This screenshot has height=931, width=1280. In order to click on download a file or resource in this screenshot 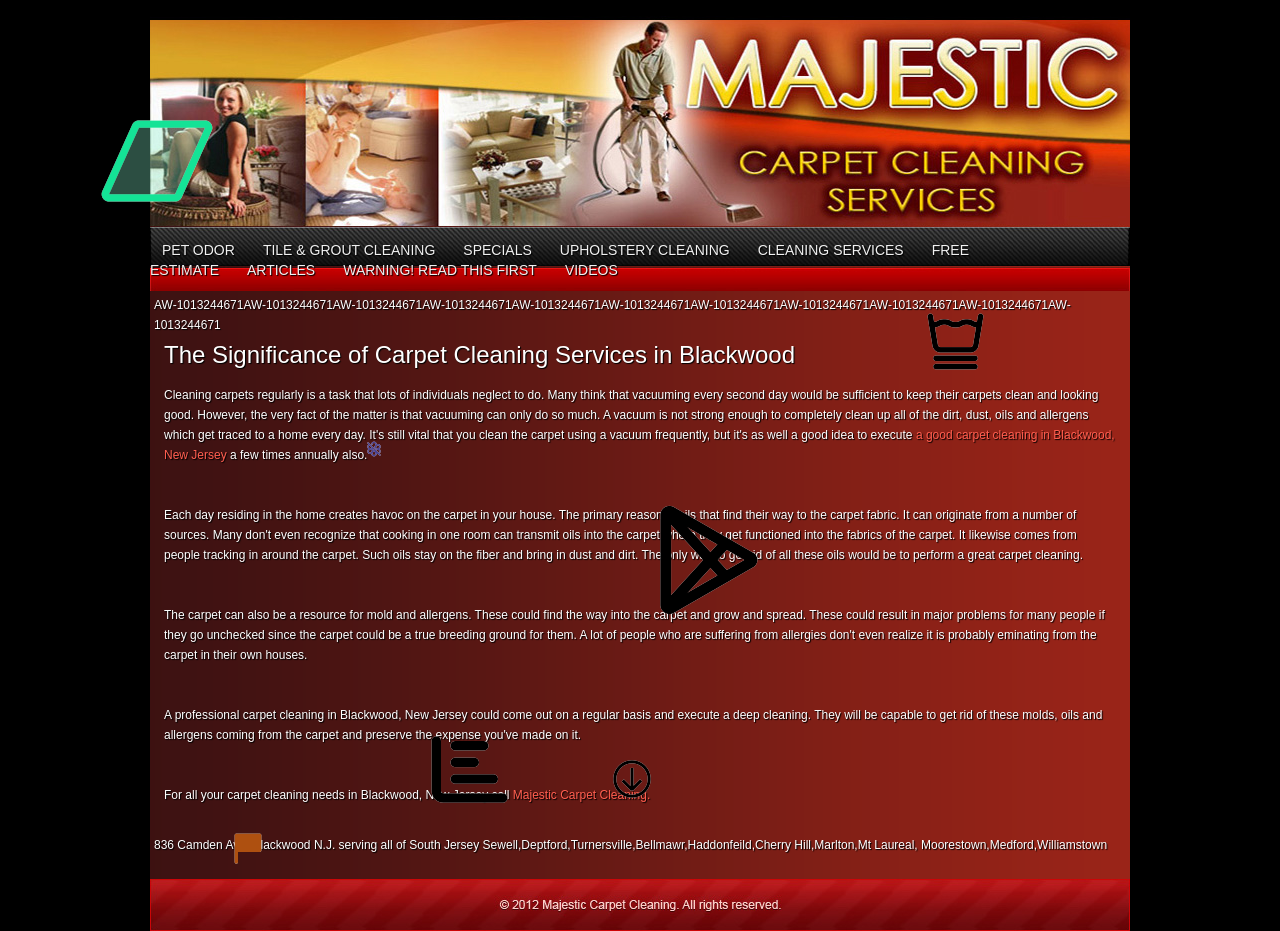, I will do `click(632, 779)`.